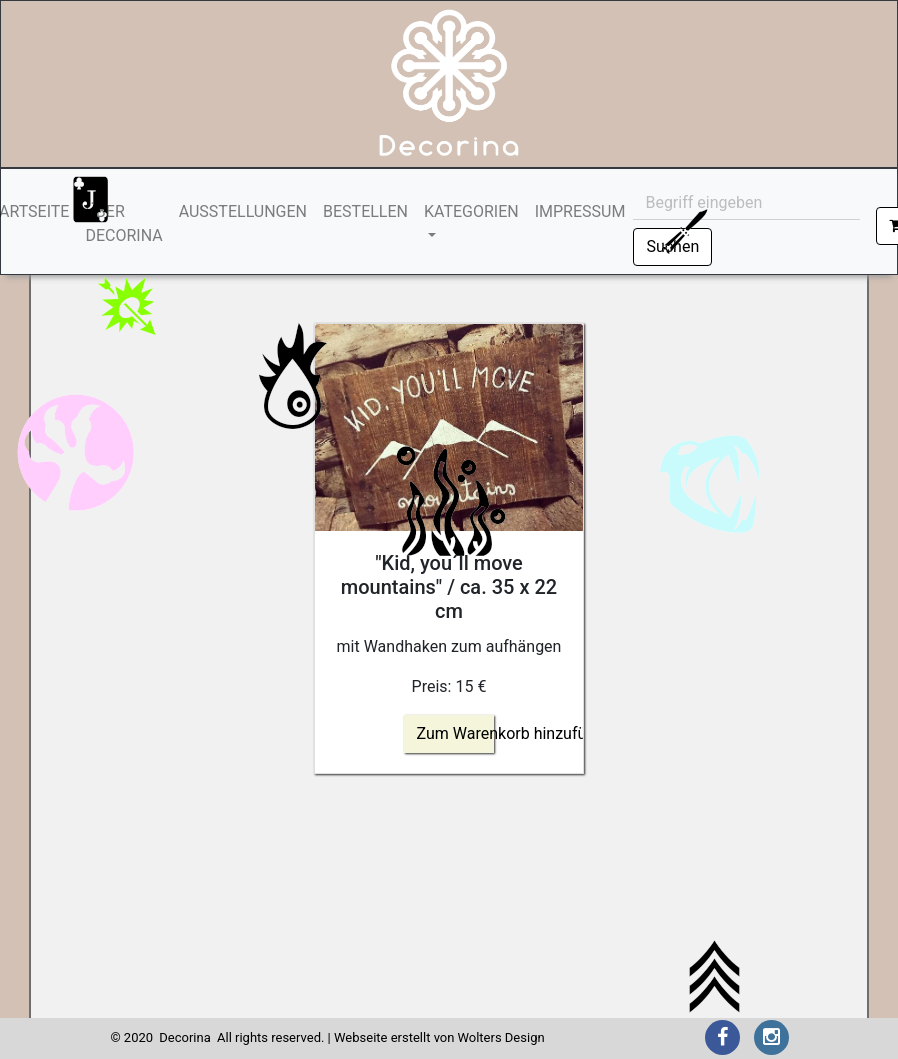 Image resolution: width=898 pixels, height=1059 pixels. What do you see at coordinates (451, 501) in the screenshot?
I see `indicates aquatic or underwater environment` at bounding box center [451, 501].